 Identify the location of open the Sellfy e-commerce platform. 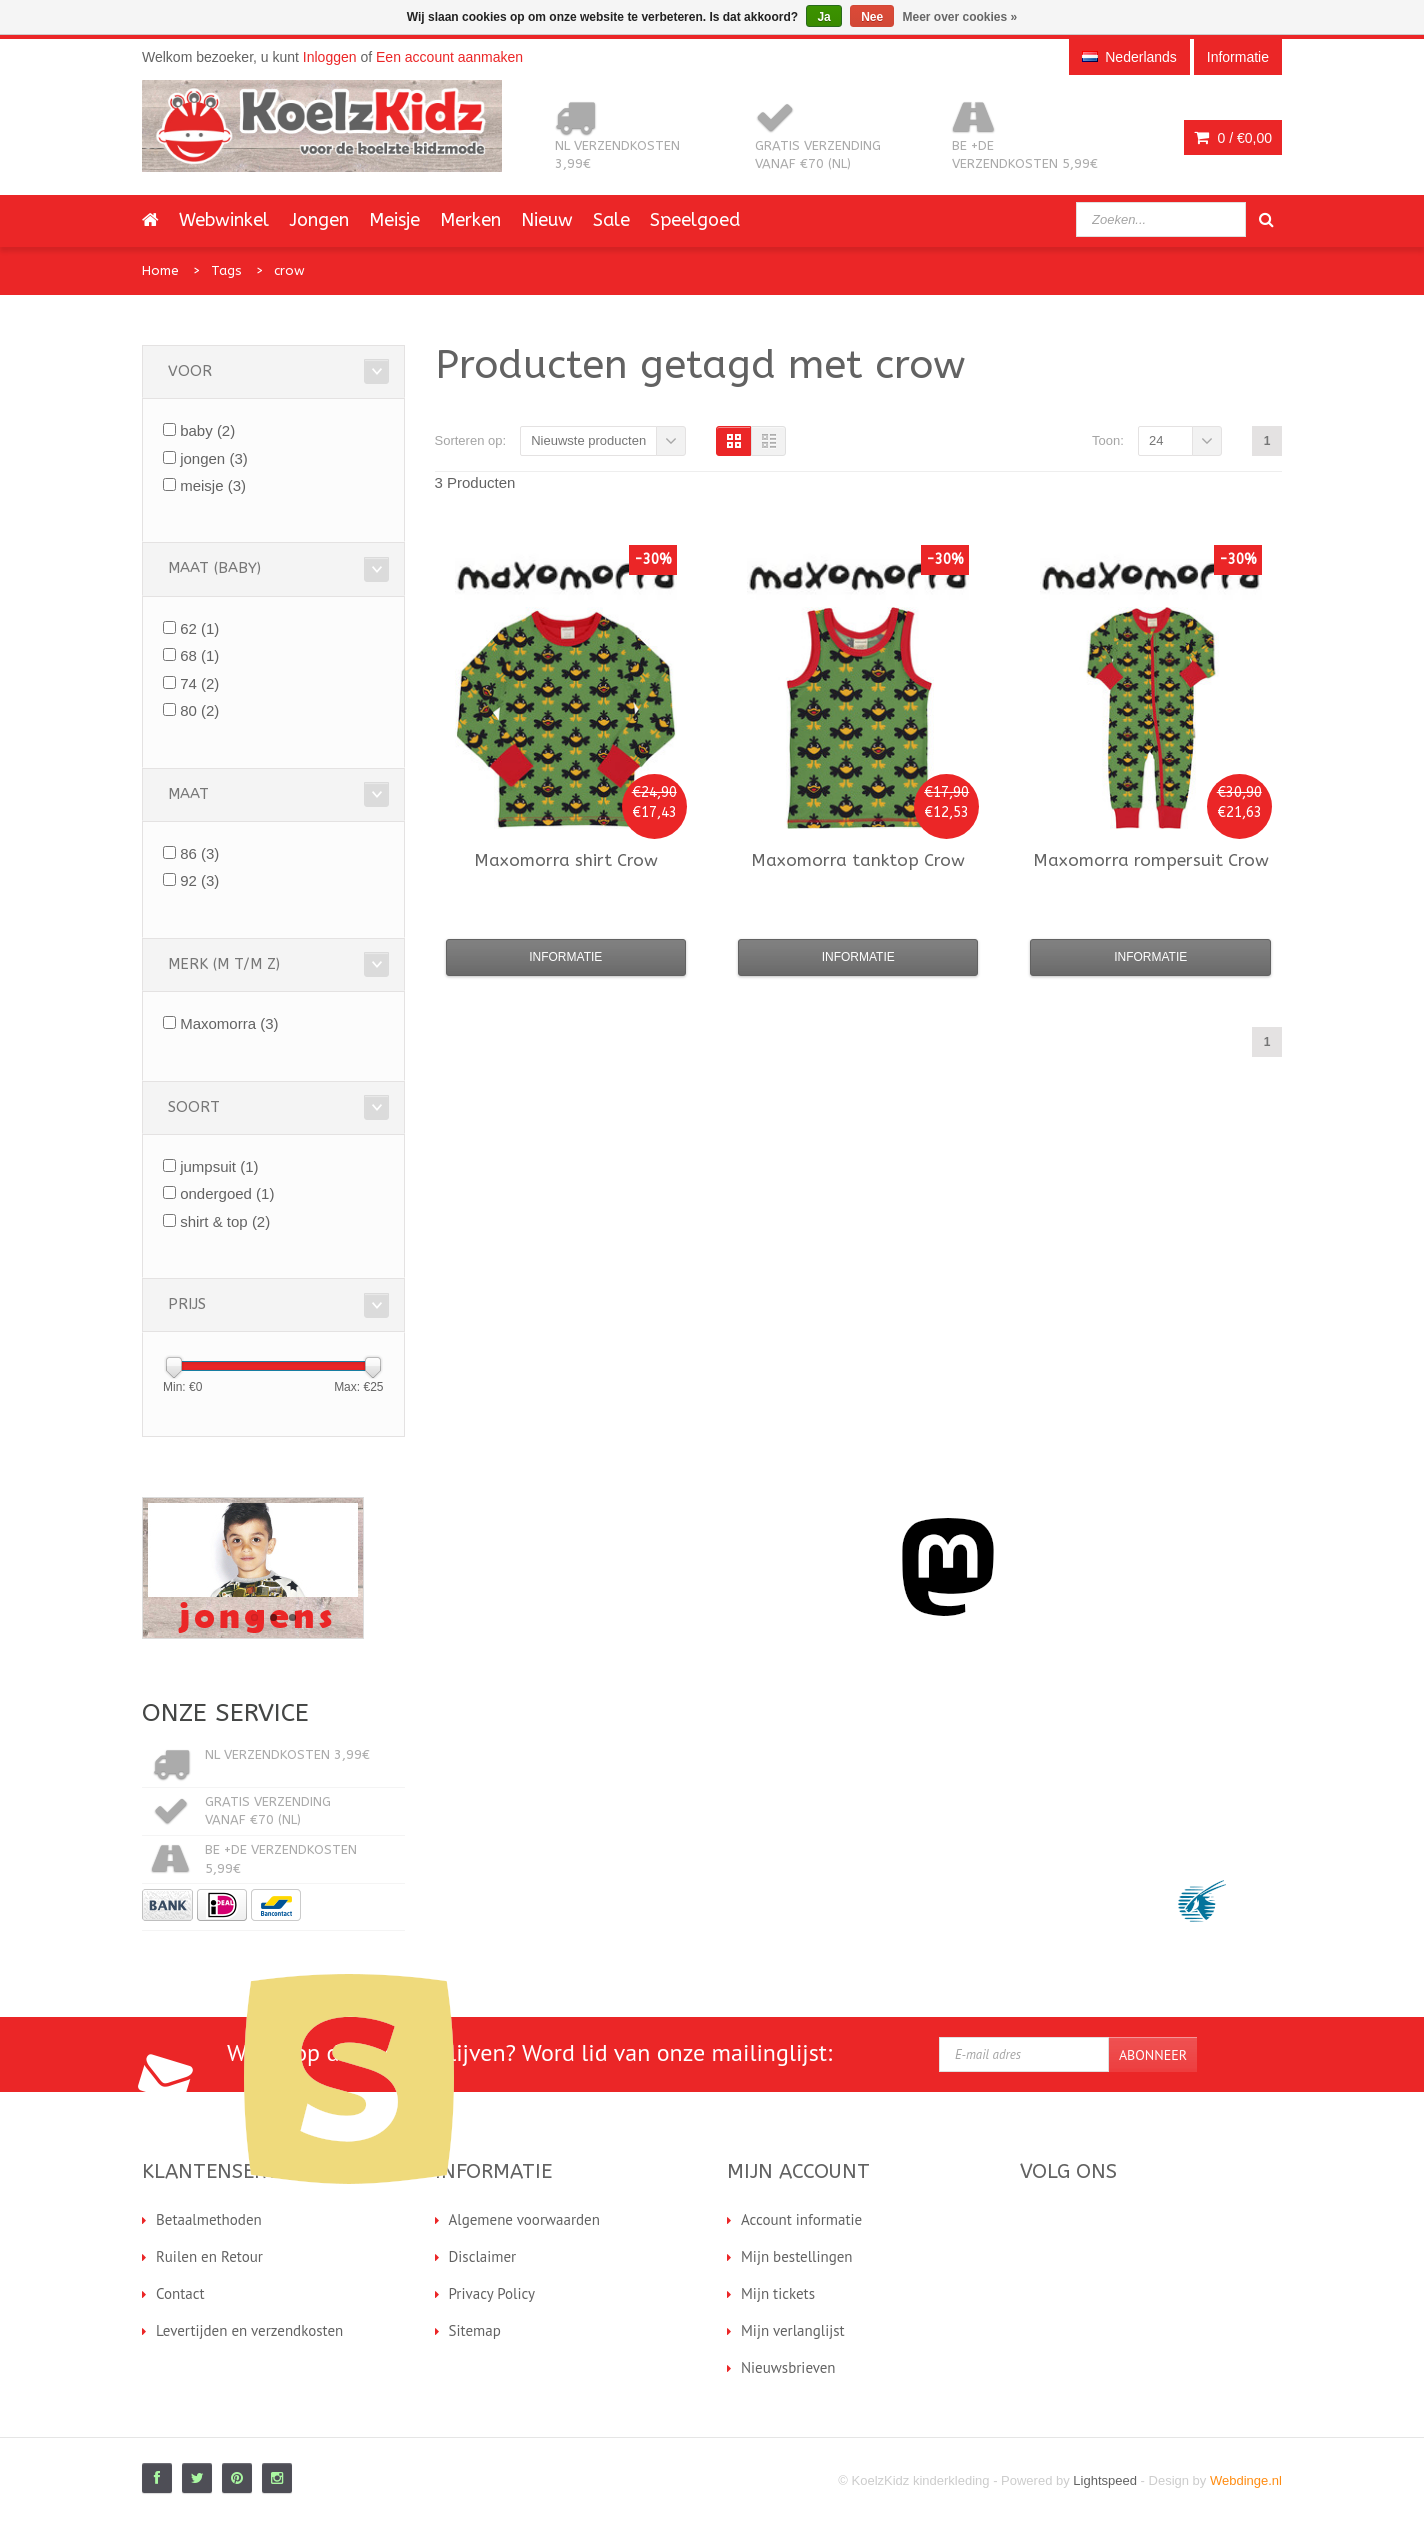
(349, 2079).